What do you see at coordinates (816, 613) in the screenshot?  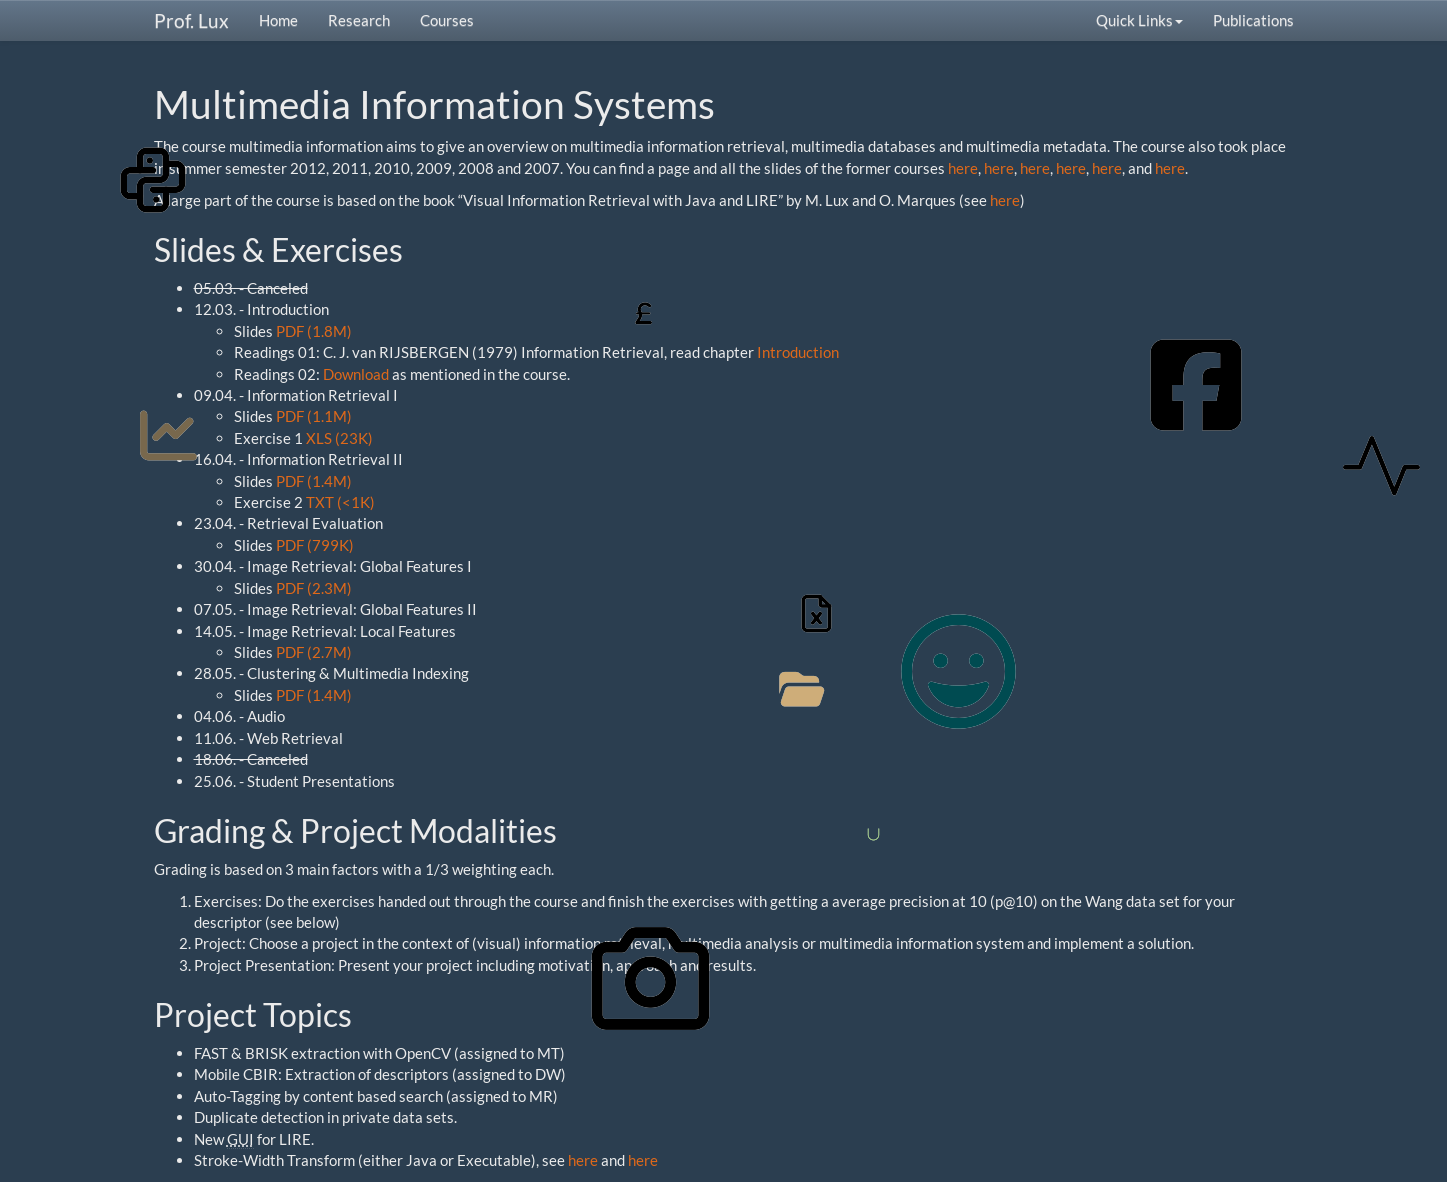 I see `remove or delete a file` at bounding box center [816, 613].